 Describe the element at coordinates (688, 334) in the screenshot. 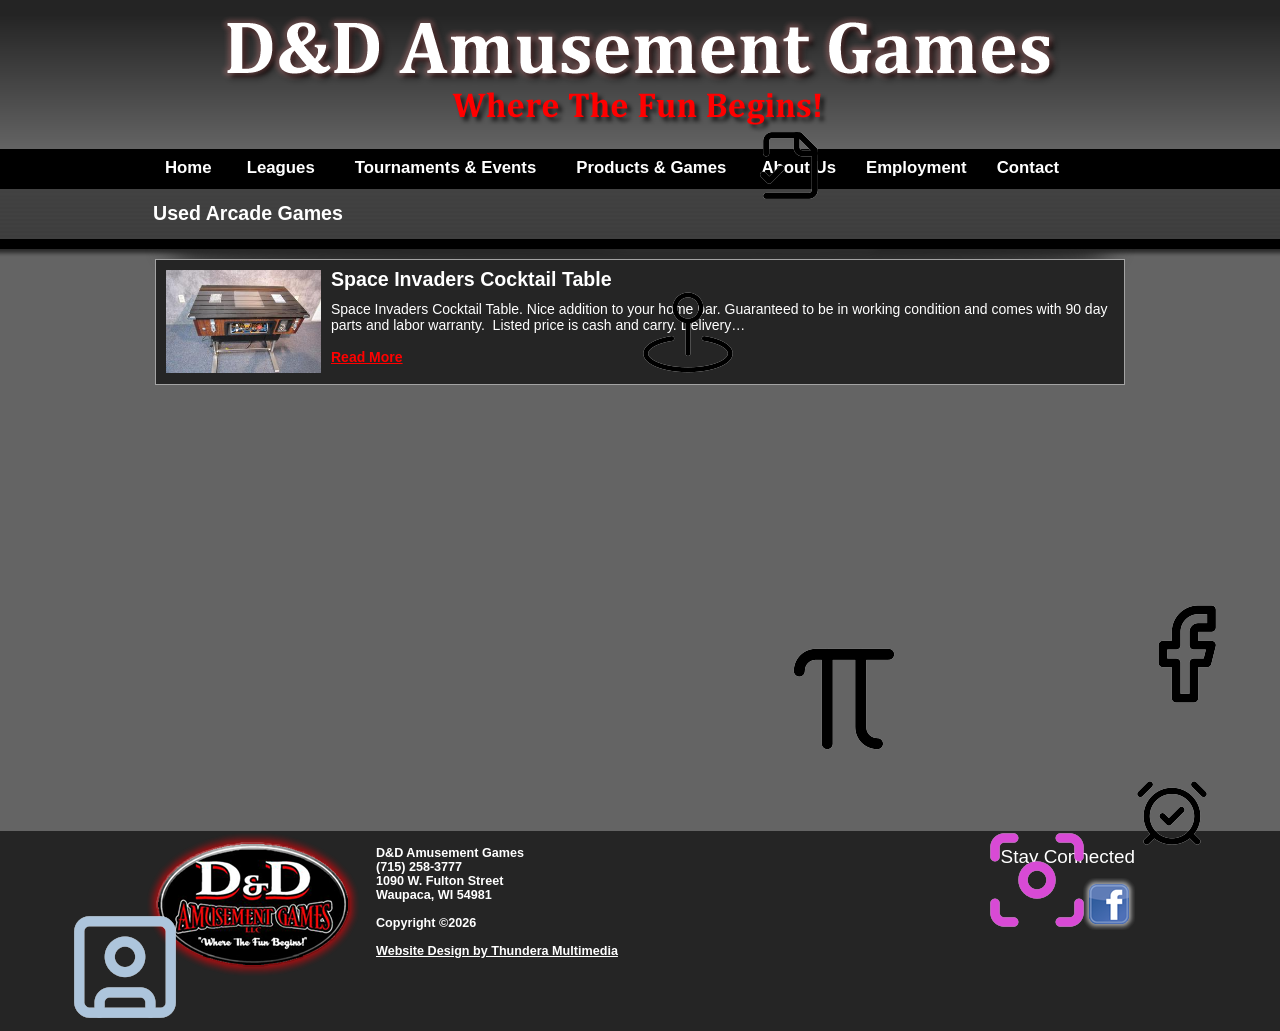

I see `view location area or radius` at that location.